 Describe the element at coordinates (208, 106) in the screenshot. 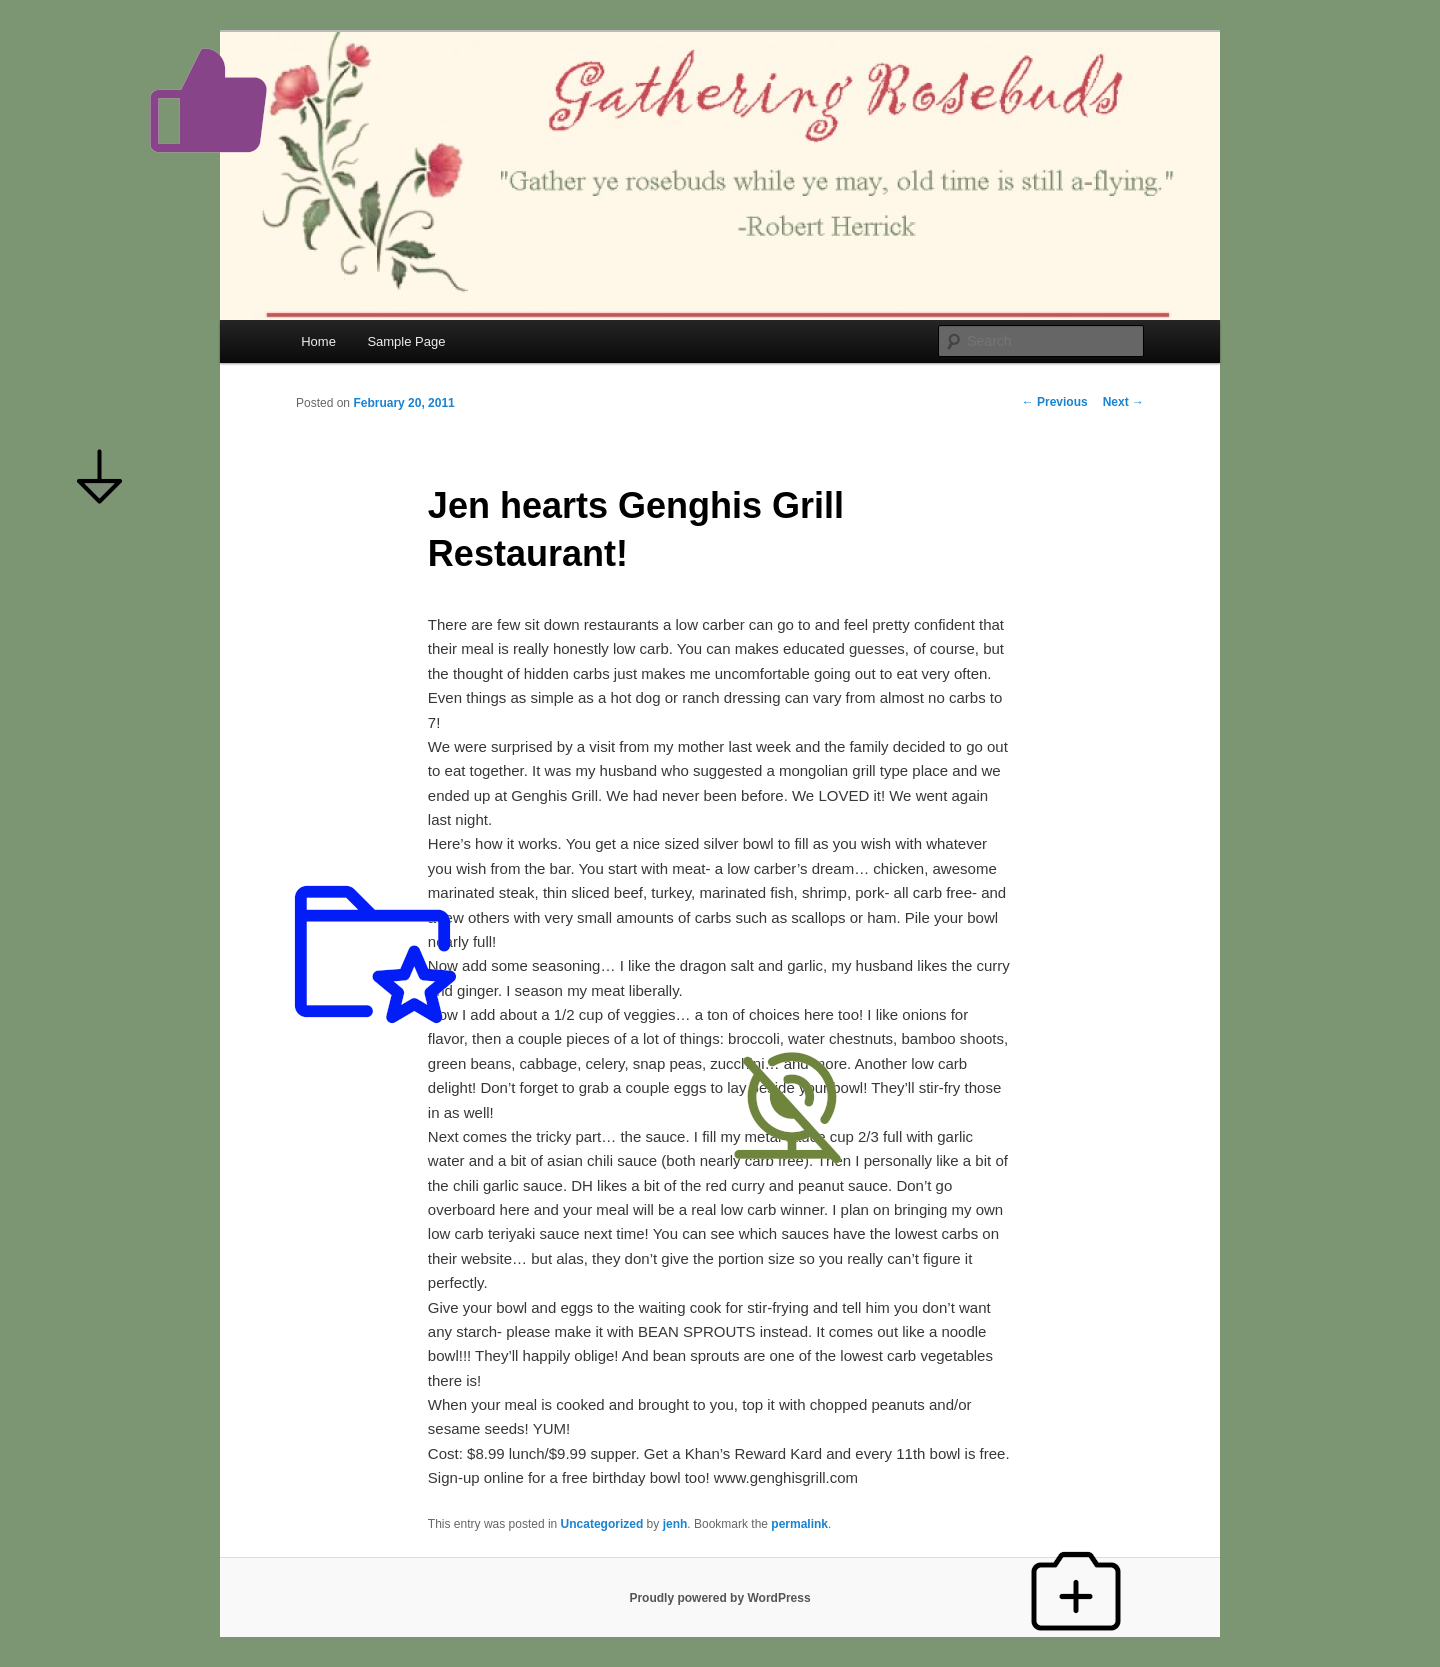

I see `like or approve content` at that location.